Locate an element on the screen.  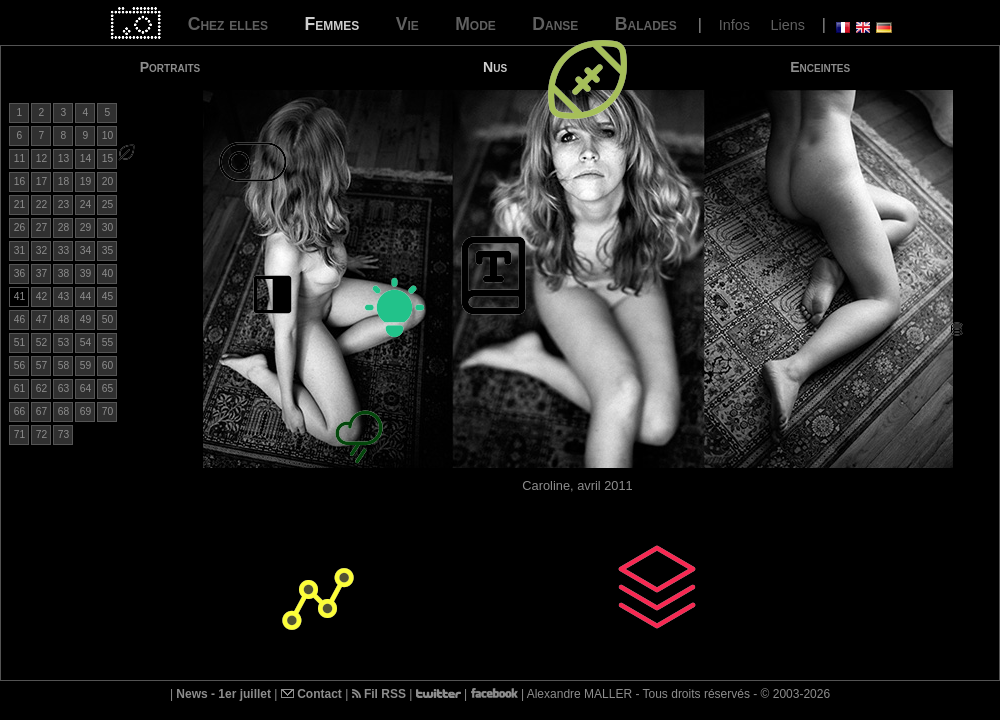
access text formatting options is located at coordinates (493, 275).